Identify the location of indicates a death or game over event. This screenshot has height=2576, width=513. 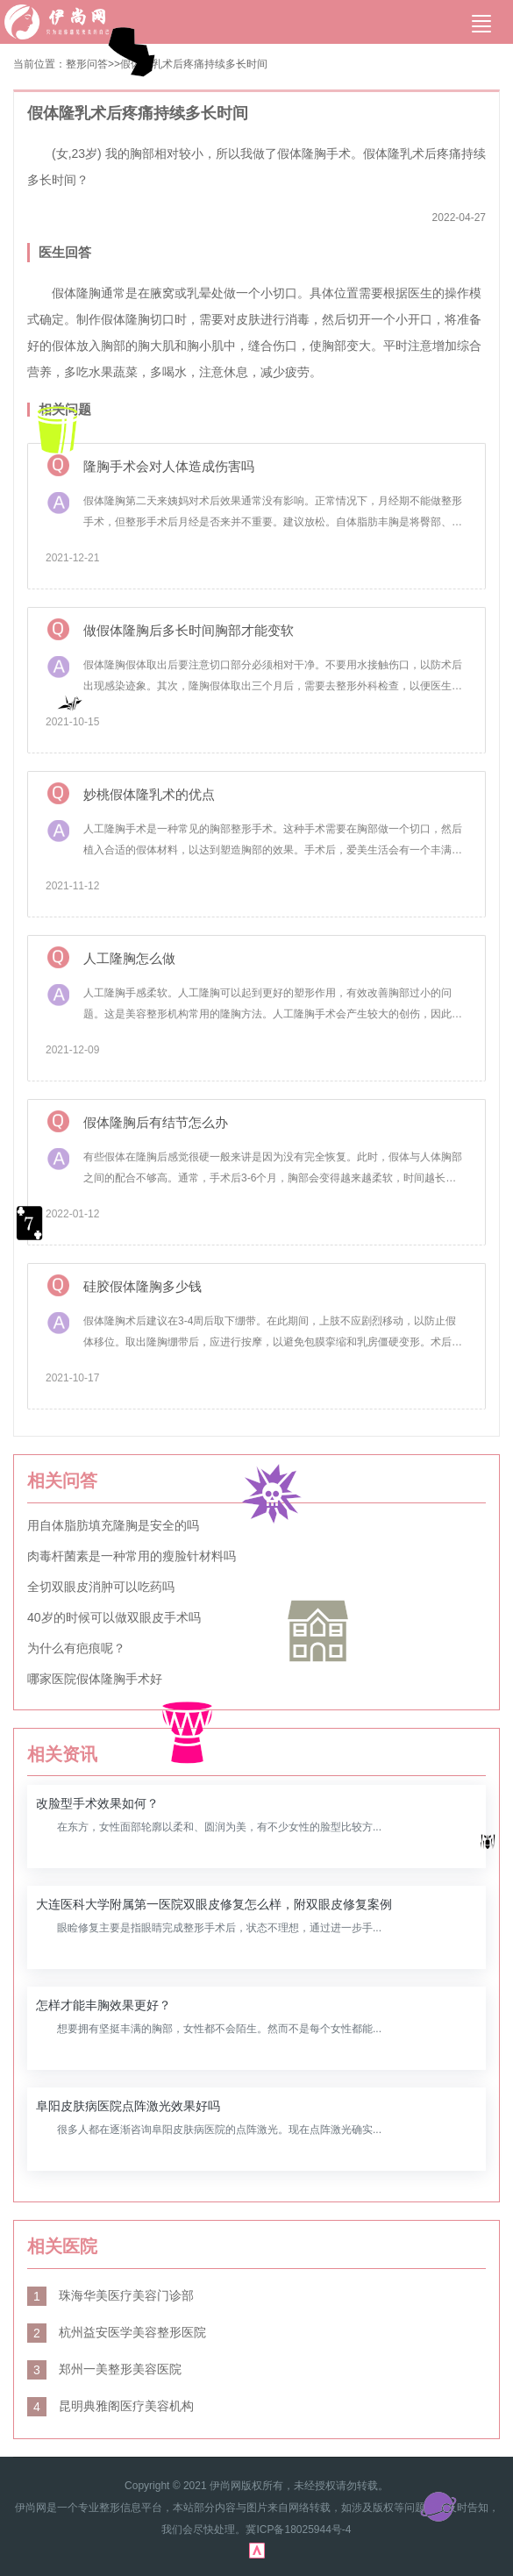
(271, 1494).